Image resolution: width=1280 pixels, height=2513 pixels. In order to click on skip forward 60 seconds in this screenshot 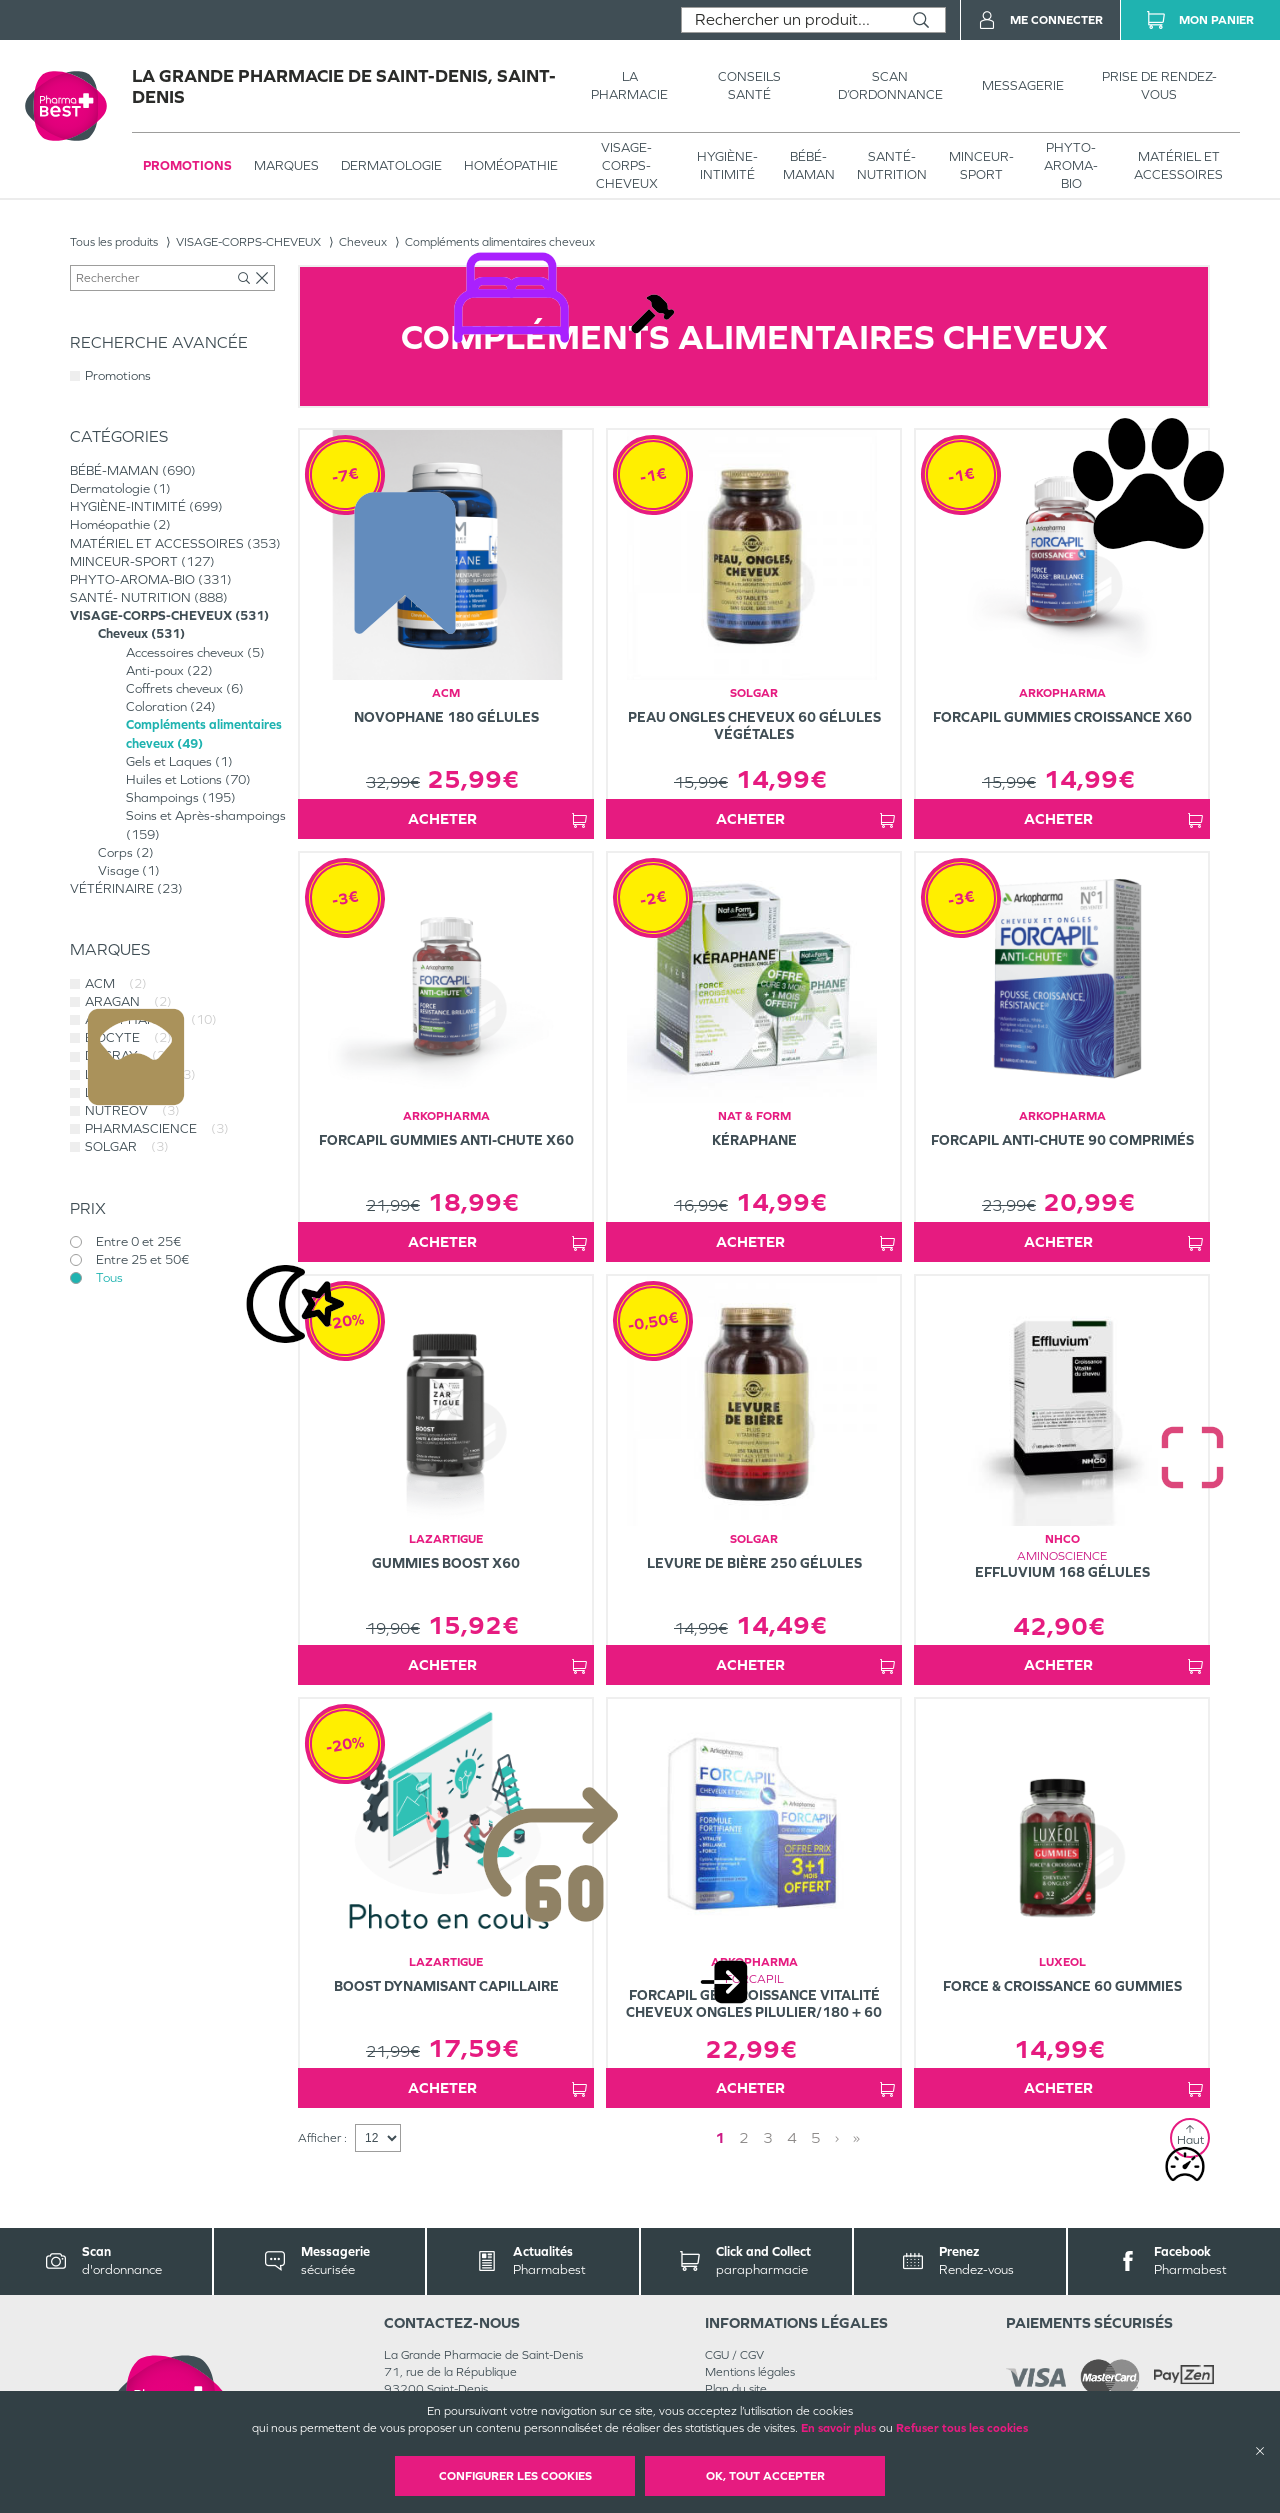, I will do `click(554, 1858)`.